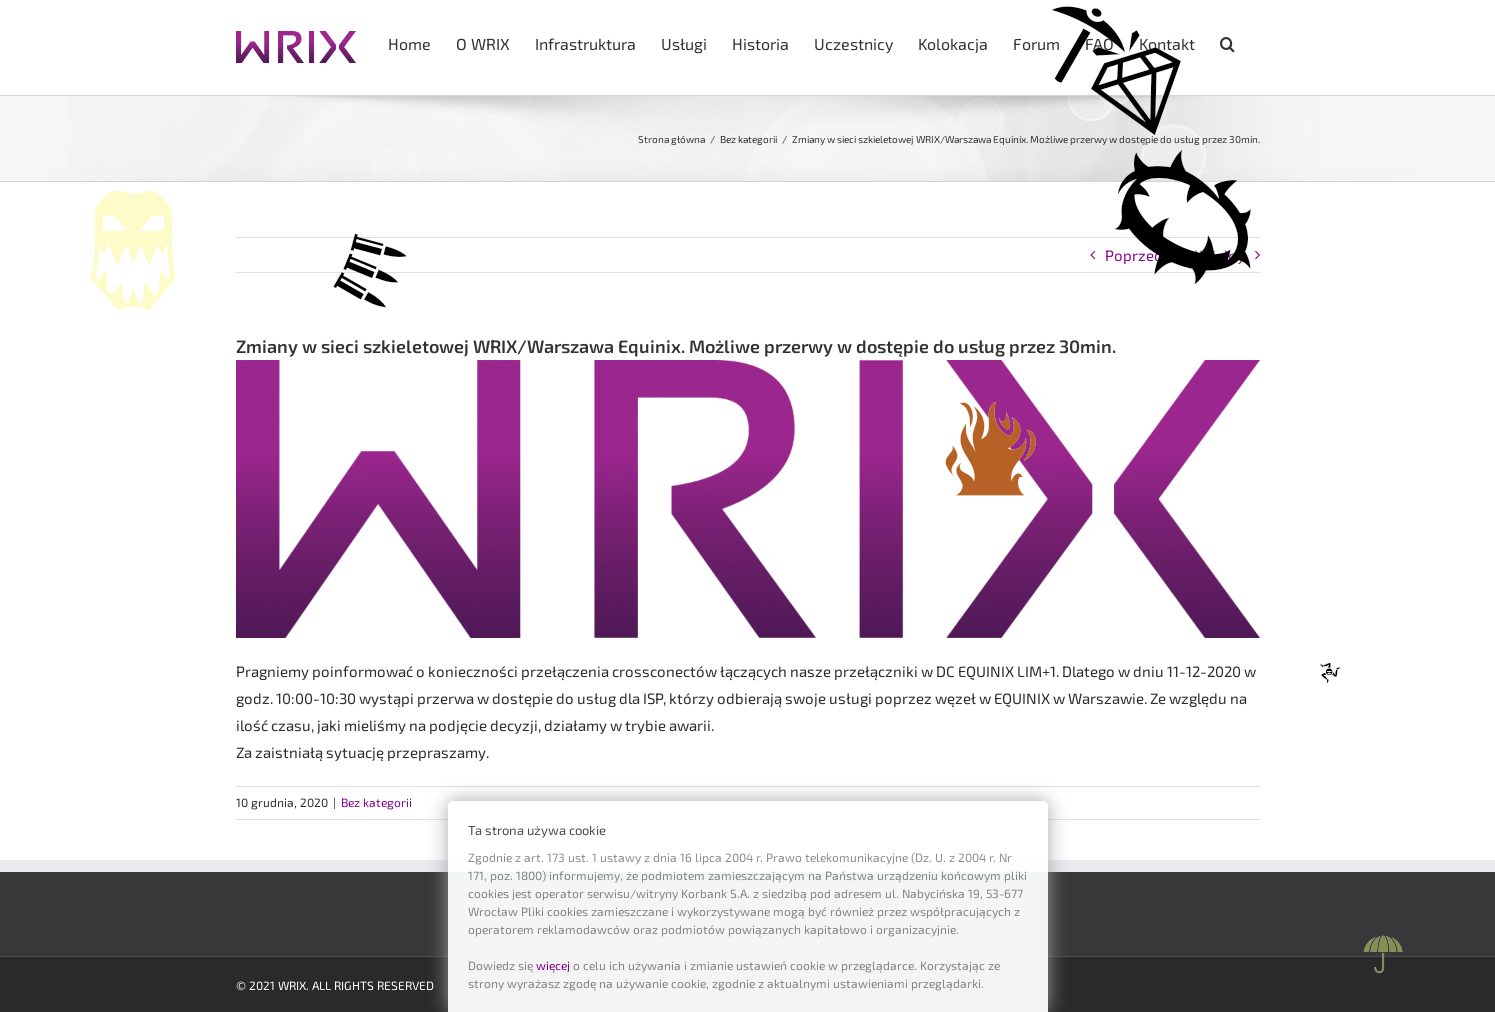 This screenshot has width=1495, height=1012. I want to click on indicates a religious or Easter-themed game element, so click(1182, 216).